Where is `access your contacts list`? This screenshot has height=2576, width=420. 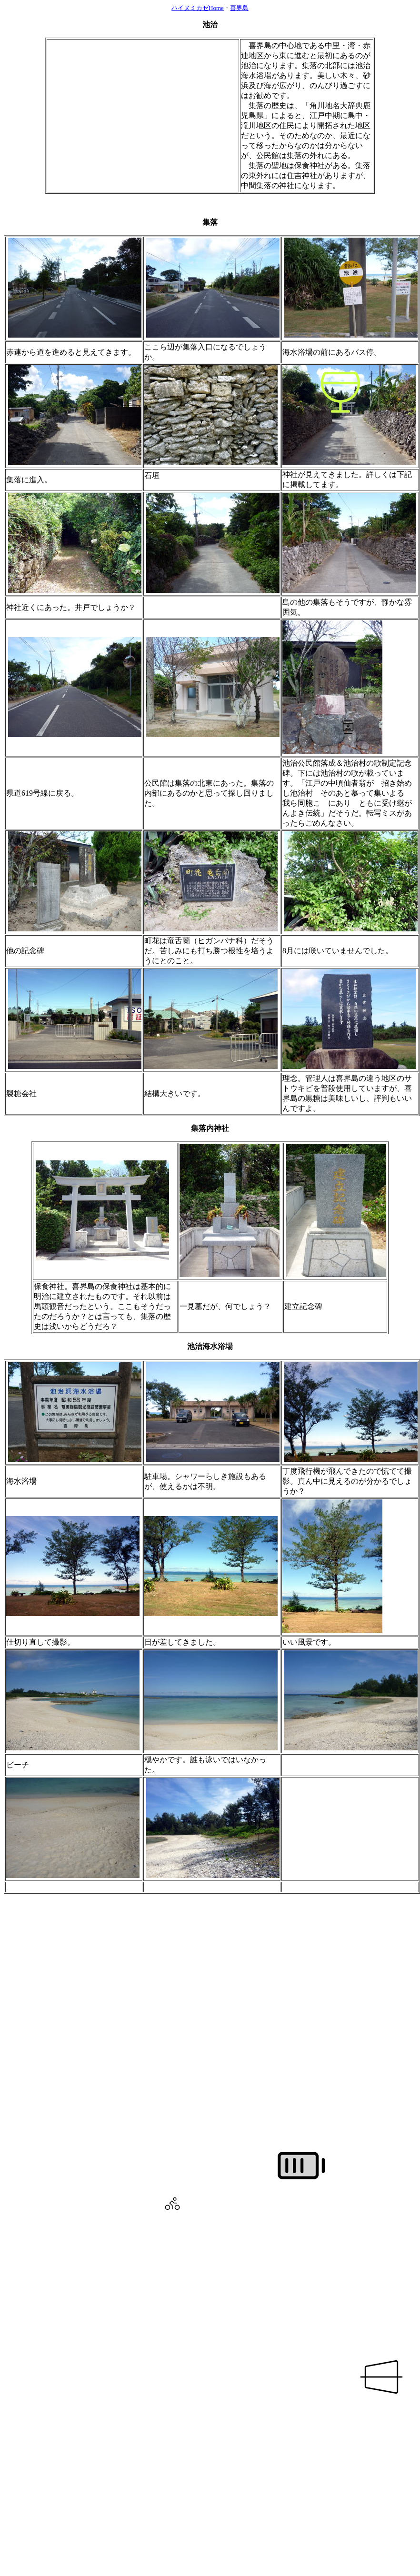 access your contacts list is located at coordinates (348, 727).